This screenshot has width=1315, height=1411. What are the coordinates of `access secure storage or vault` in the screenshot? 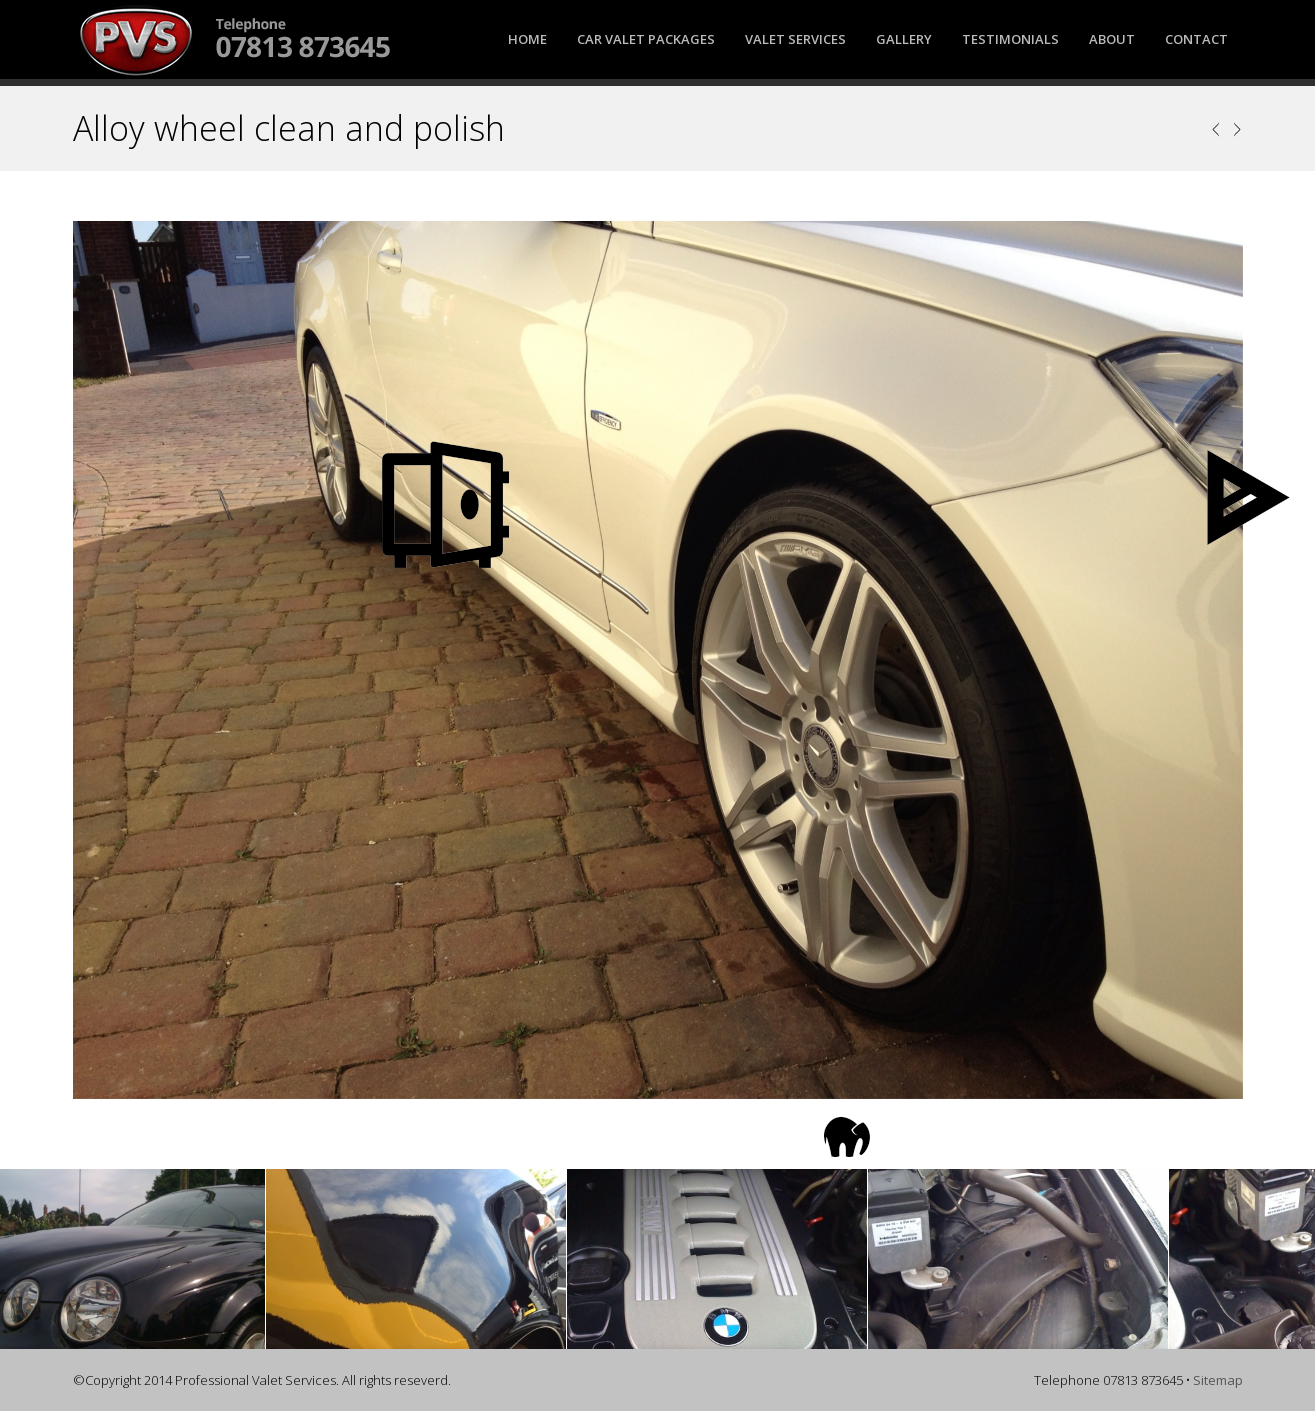 It's located at (442, 507).